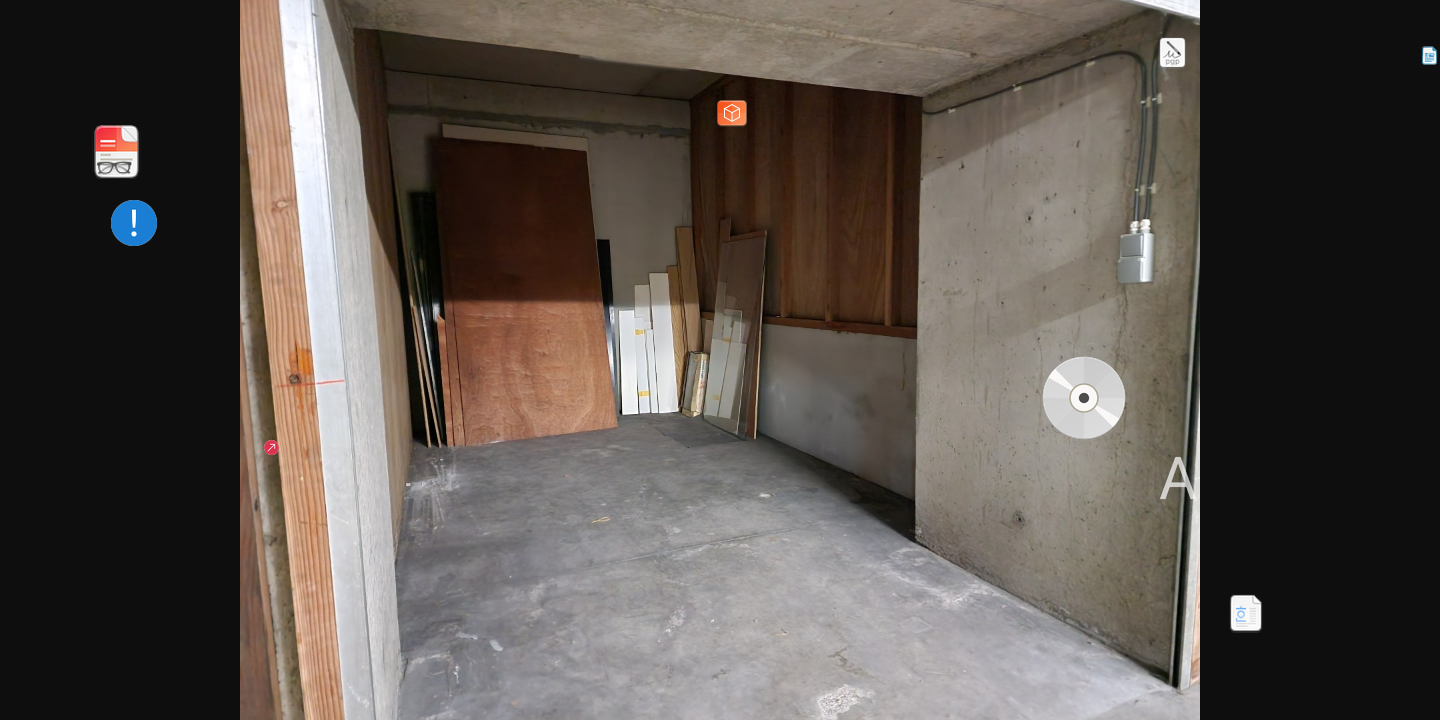 This screenshot has width=1440, height=720. I want to click on mark email as important, so click(134, 223).